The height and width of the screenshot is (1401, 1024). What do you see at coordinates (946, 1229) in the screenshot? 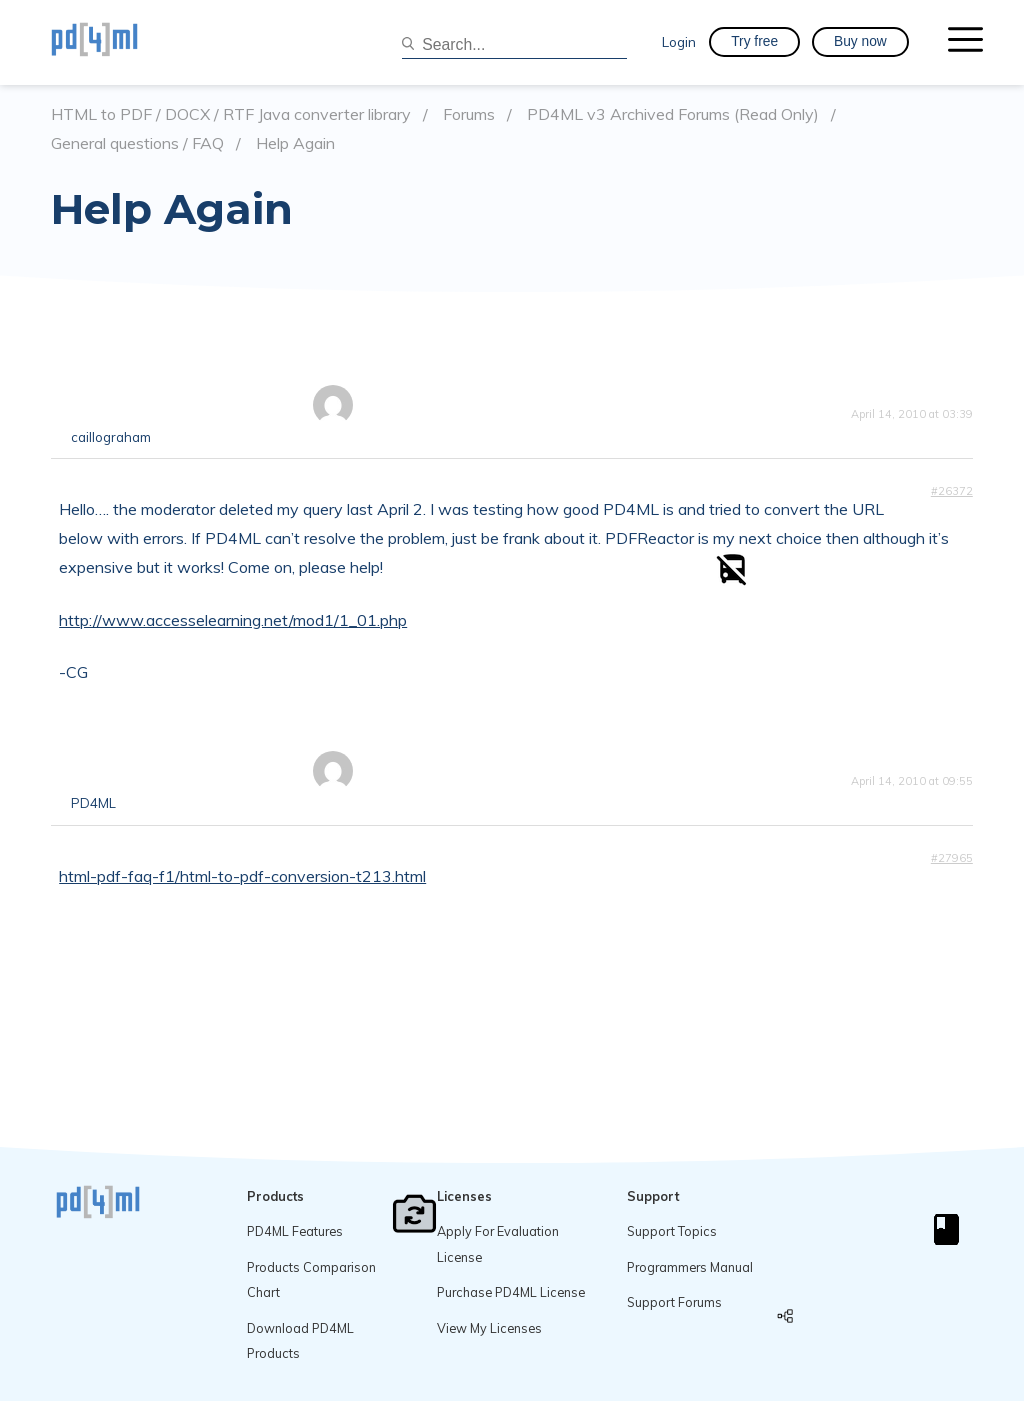
I see `open reading or ebook library` at bounding box center [946, 1229].